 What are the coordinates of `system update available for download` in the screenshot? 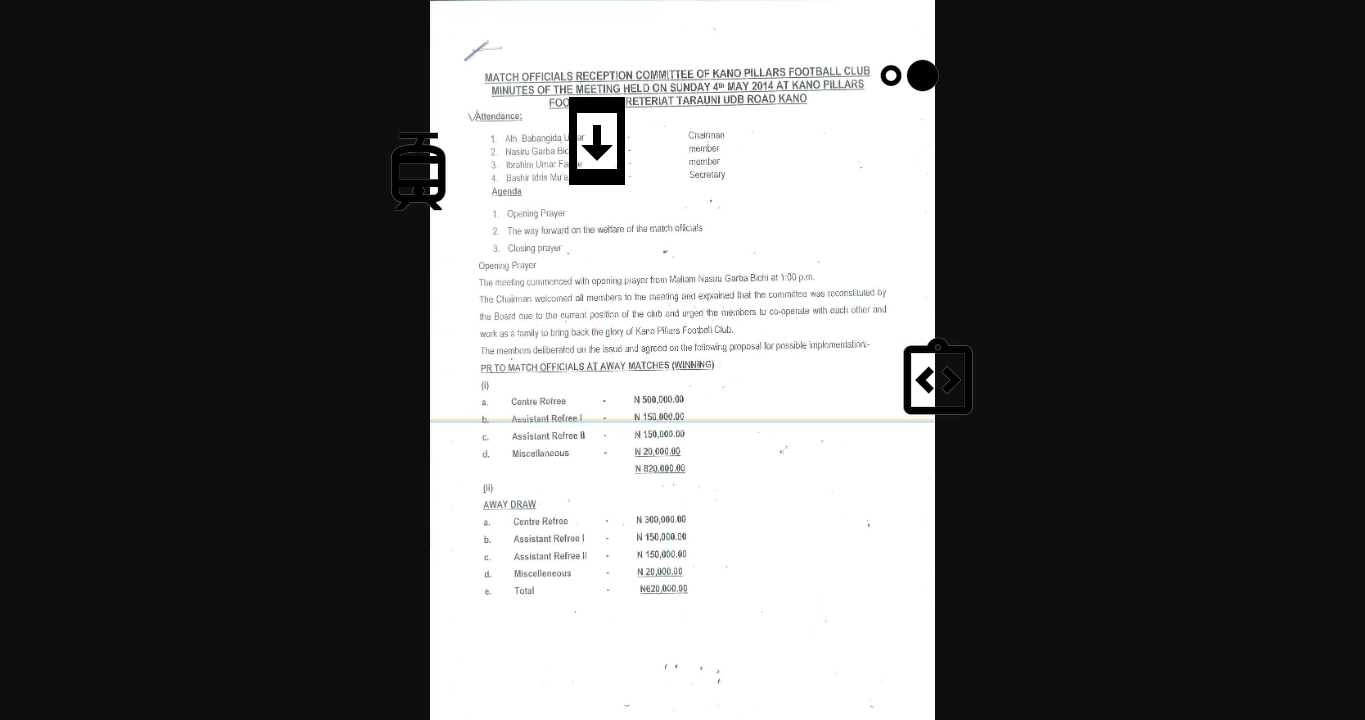 It's located at (597, 141).